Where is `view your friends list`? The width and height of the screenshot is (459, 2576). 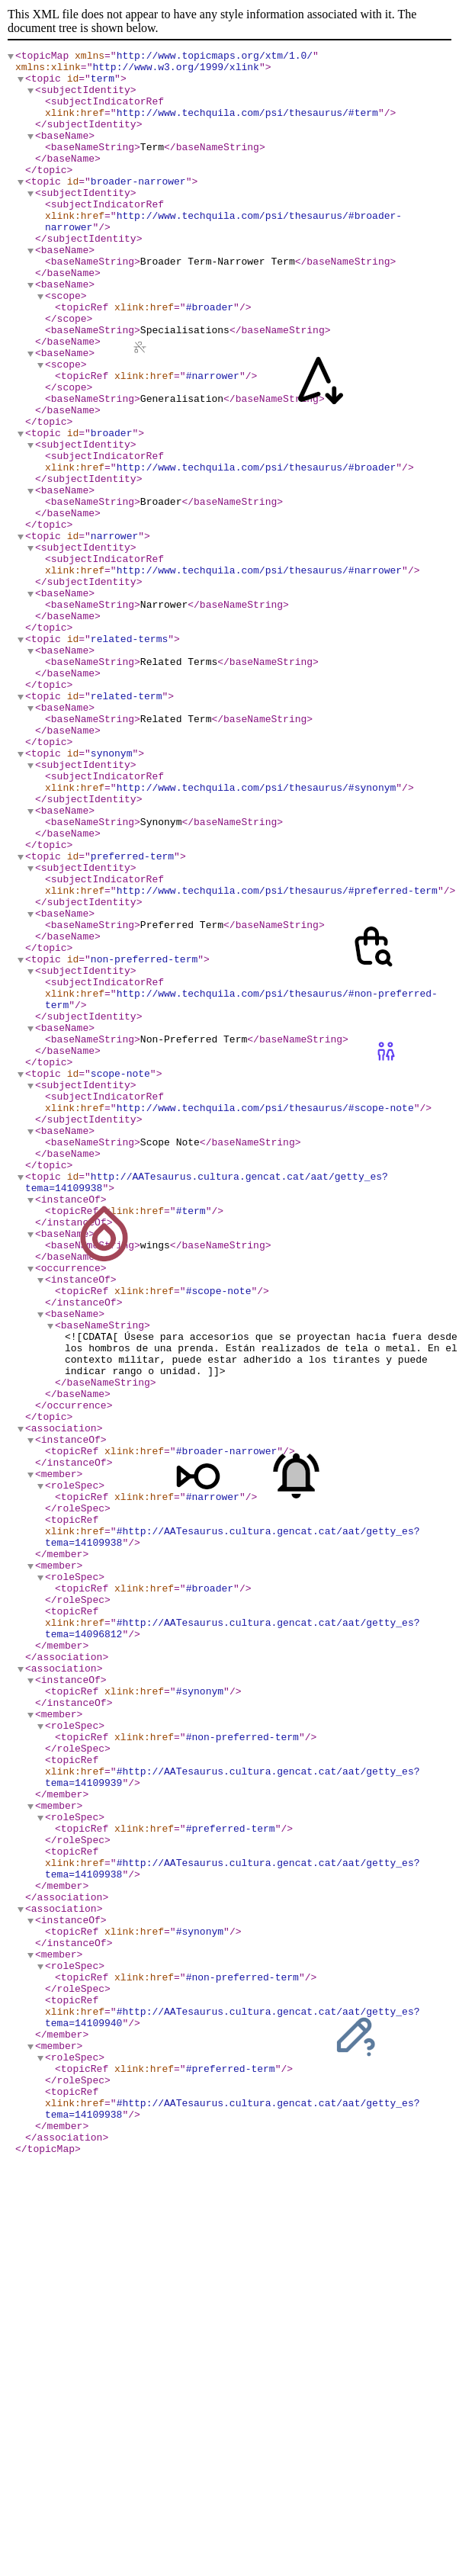
view your friends list is located at coordinates (386, 1051).